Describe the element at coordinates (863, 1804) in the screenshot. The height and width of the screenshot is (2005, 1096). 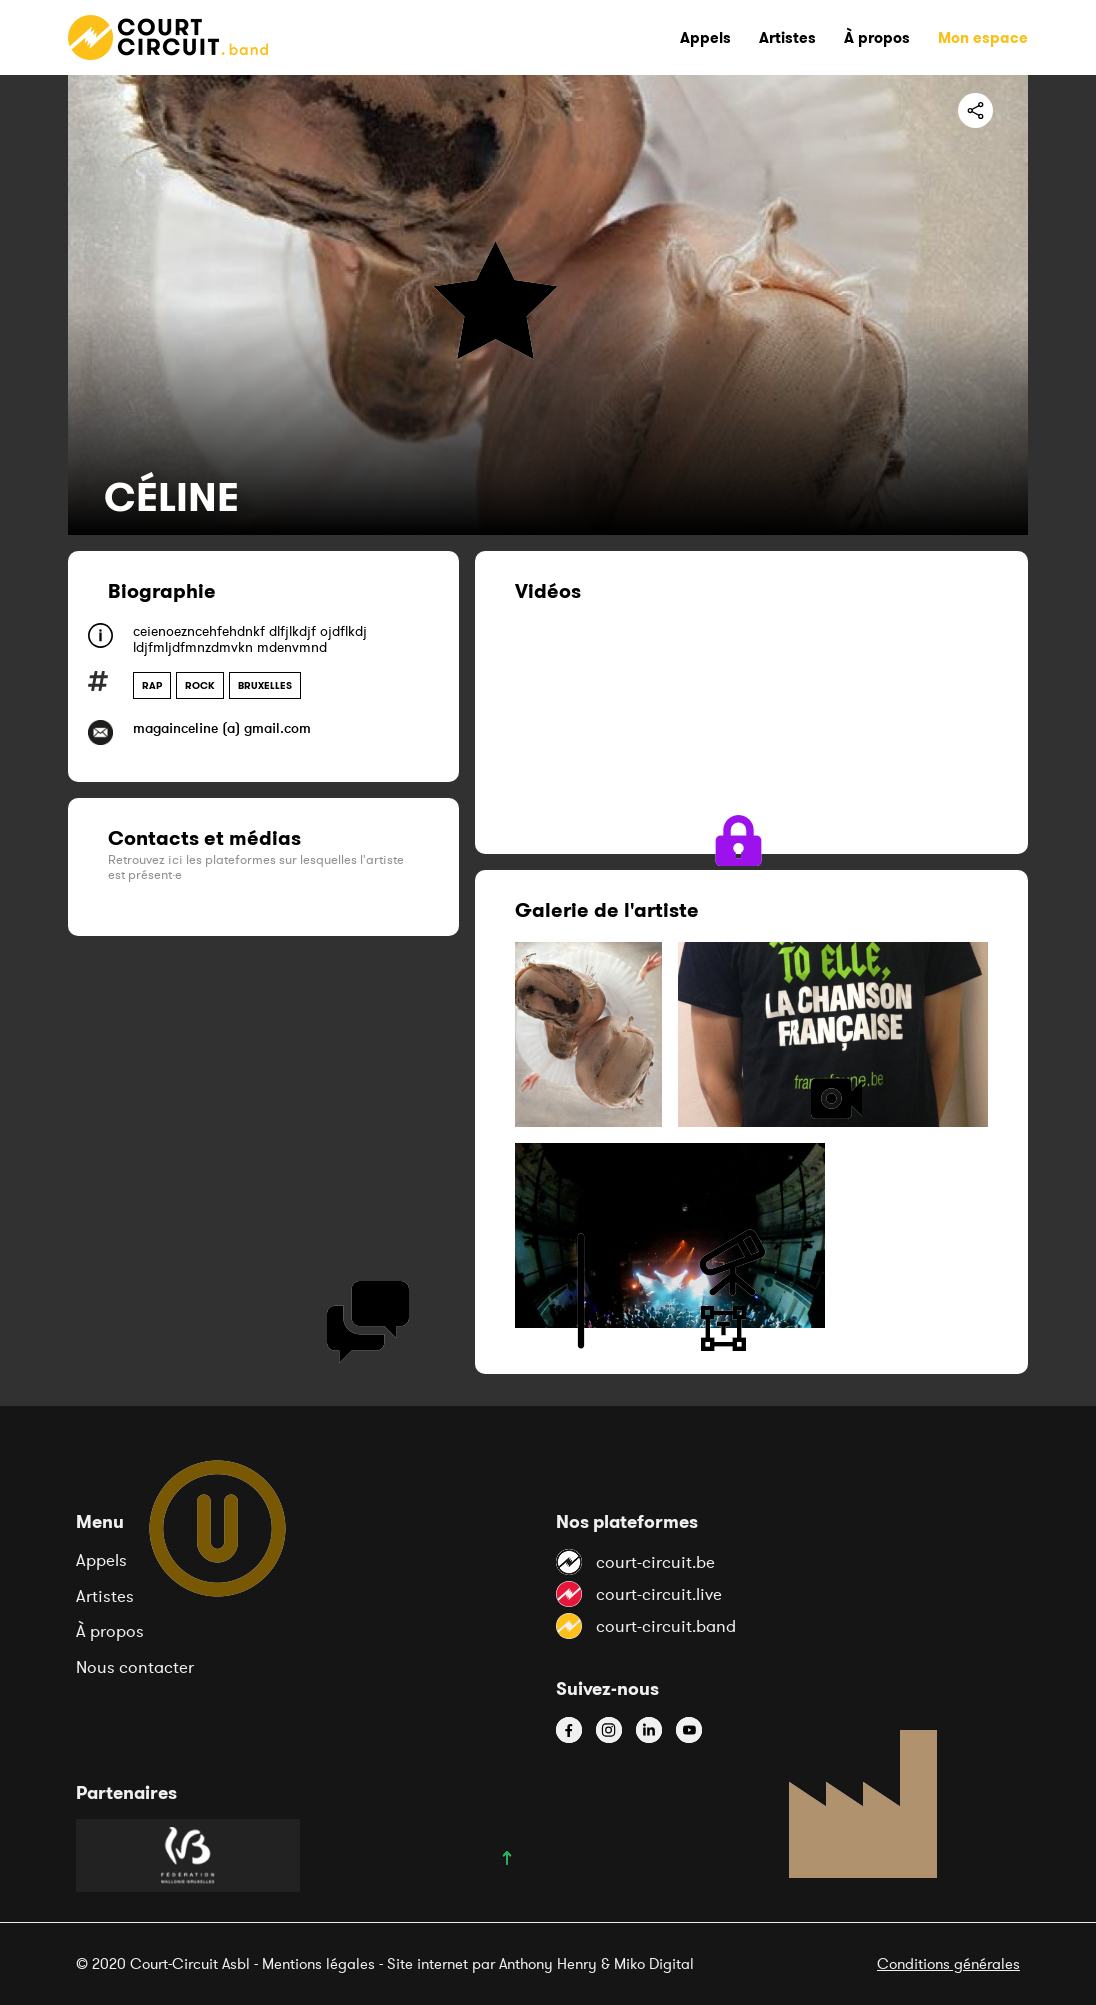
I see `view manufacturing or production settings` at that location.